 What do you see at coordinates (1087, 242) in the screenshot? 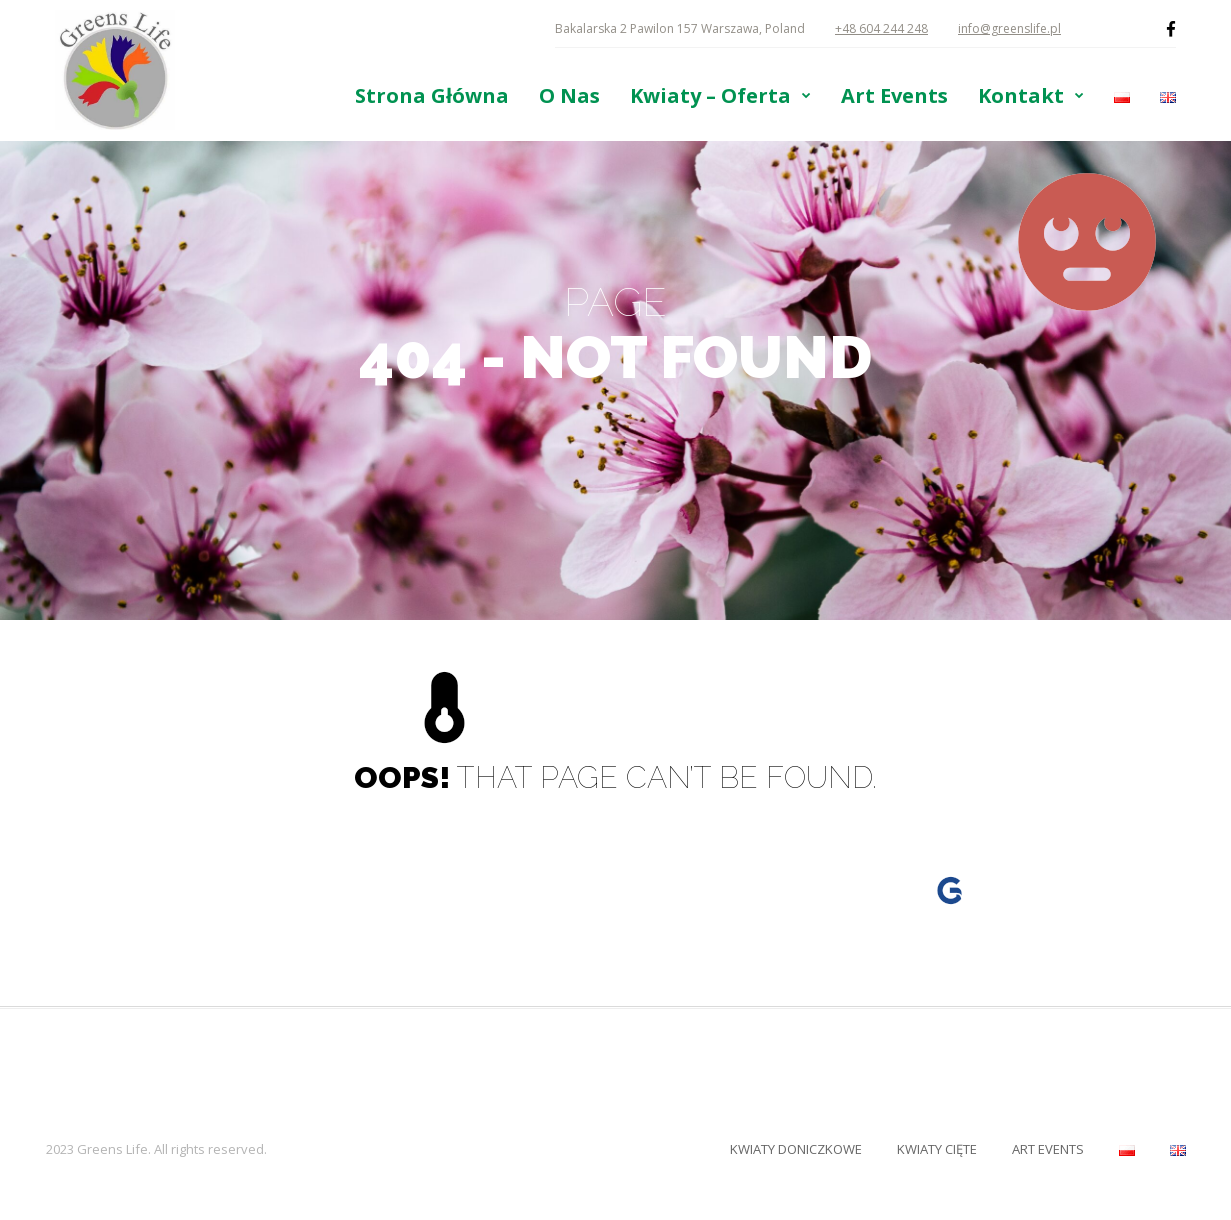
I see `react with an eye-roll emoji` at bounding box center [1087, 242].